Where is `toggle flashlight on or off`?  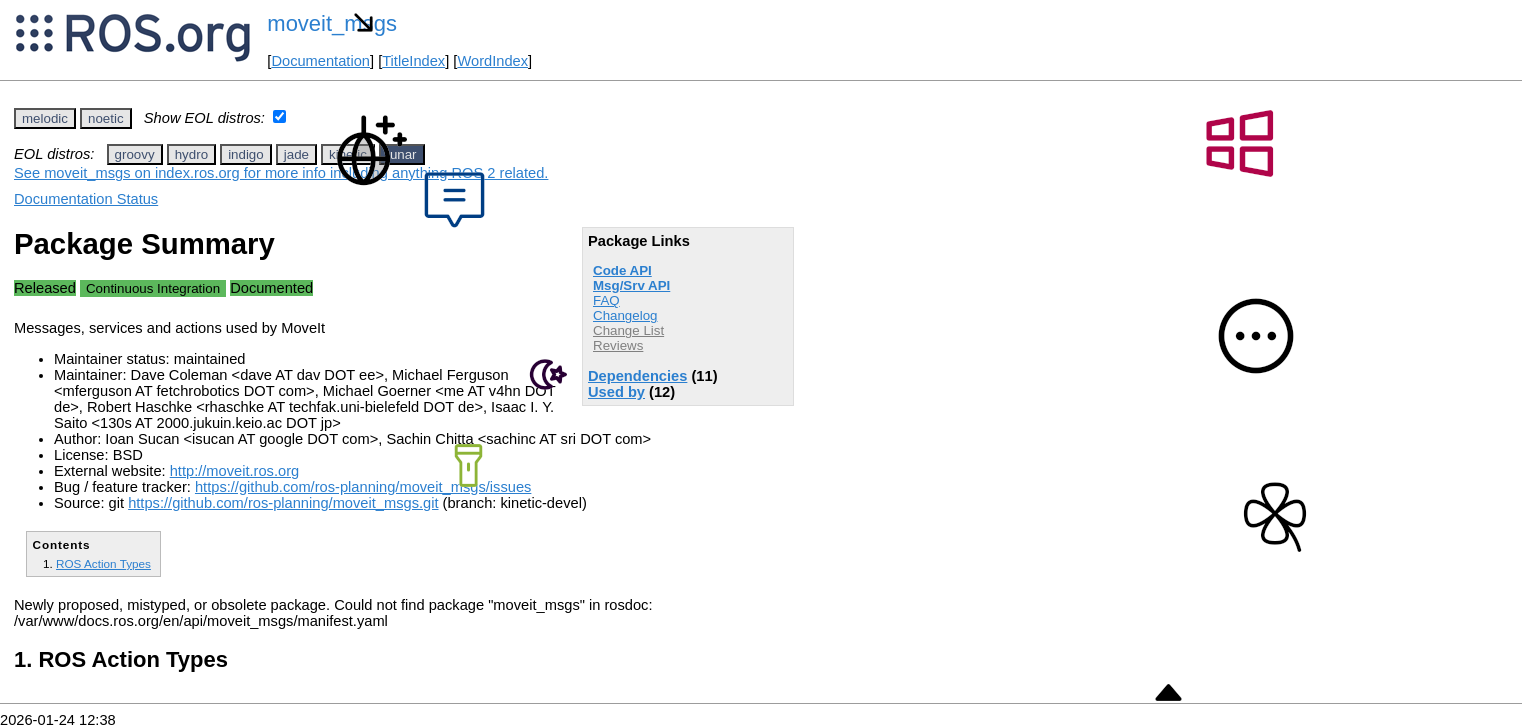 toggle flashlight on or off is located at coordinates (468, 465).